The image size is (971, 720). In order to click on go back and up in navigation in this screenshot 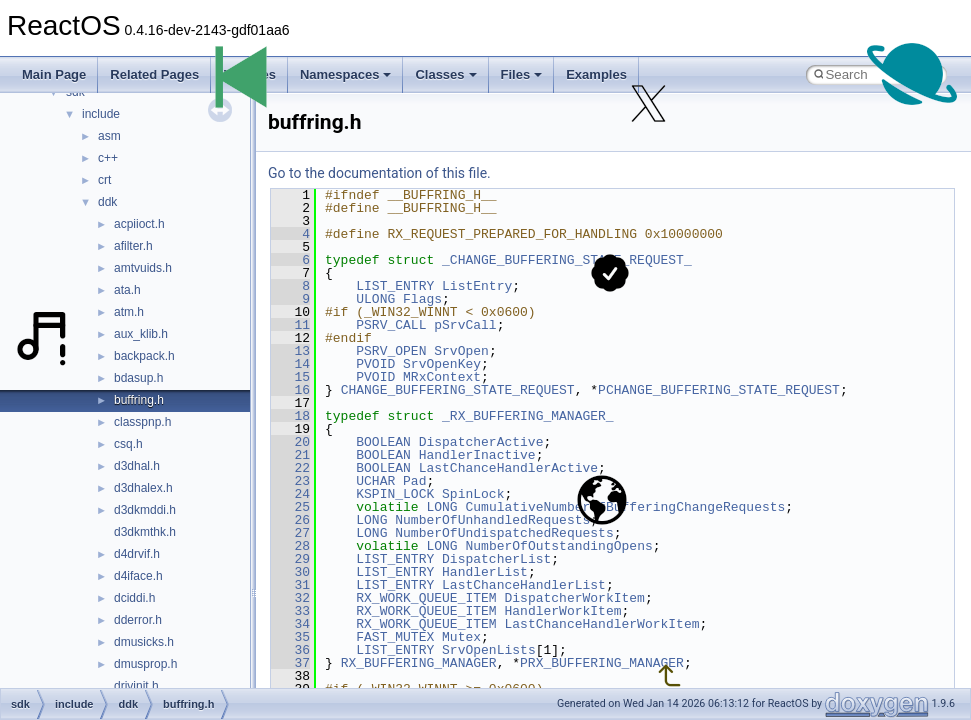, I will do `click(669, 675)`.